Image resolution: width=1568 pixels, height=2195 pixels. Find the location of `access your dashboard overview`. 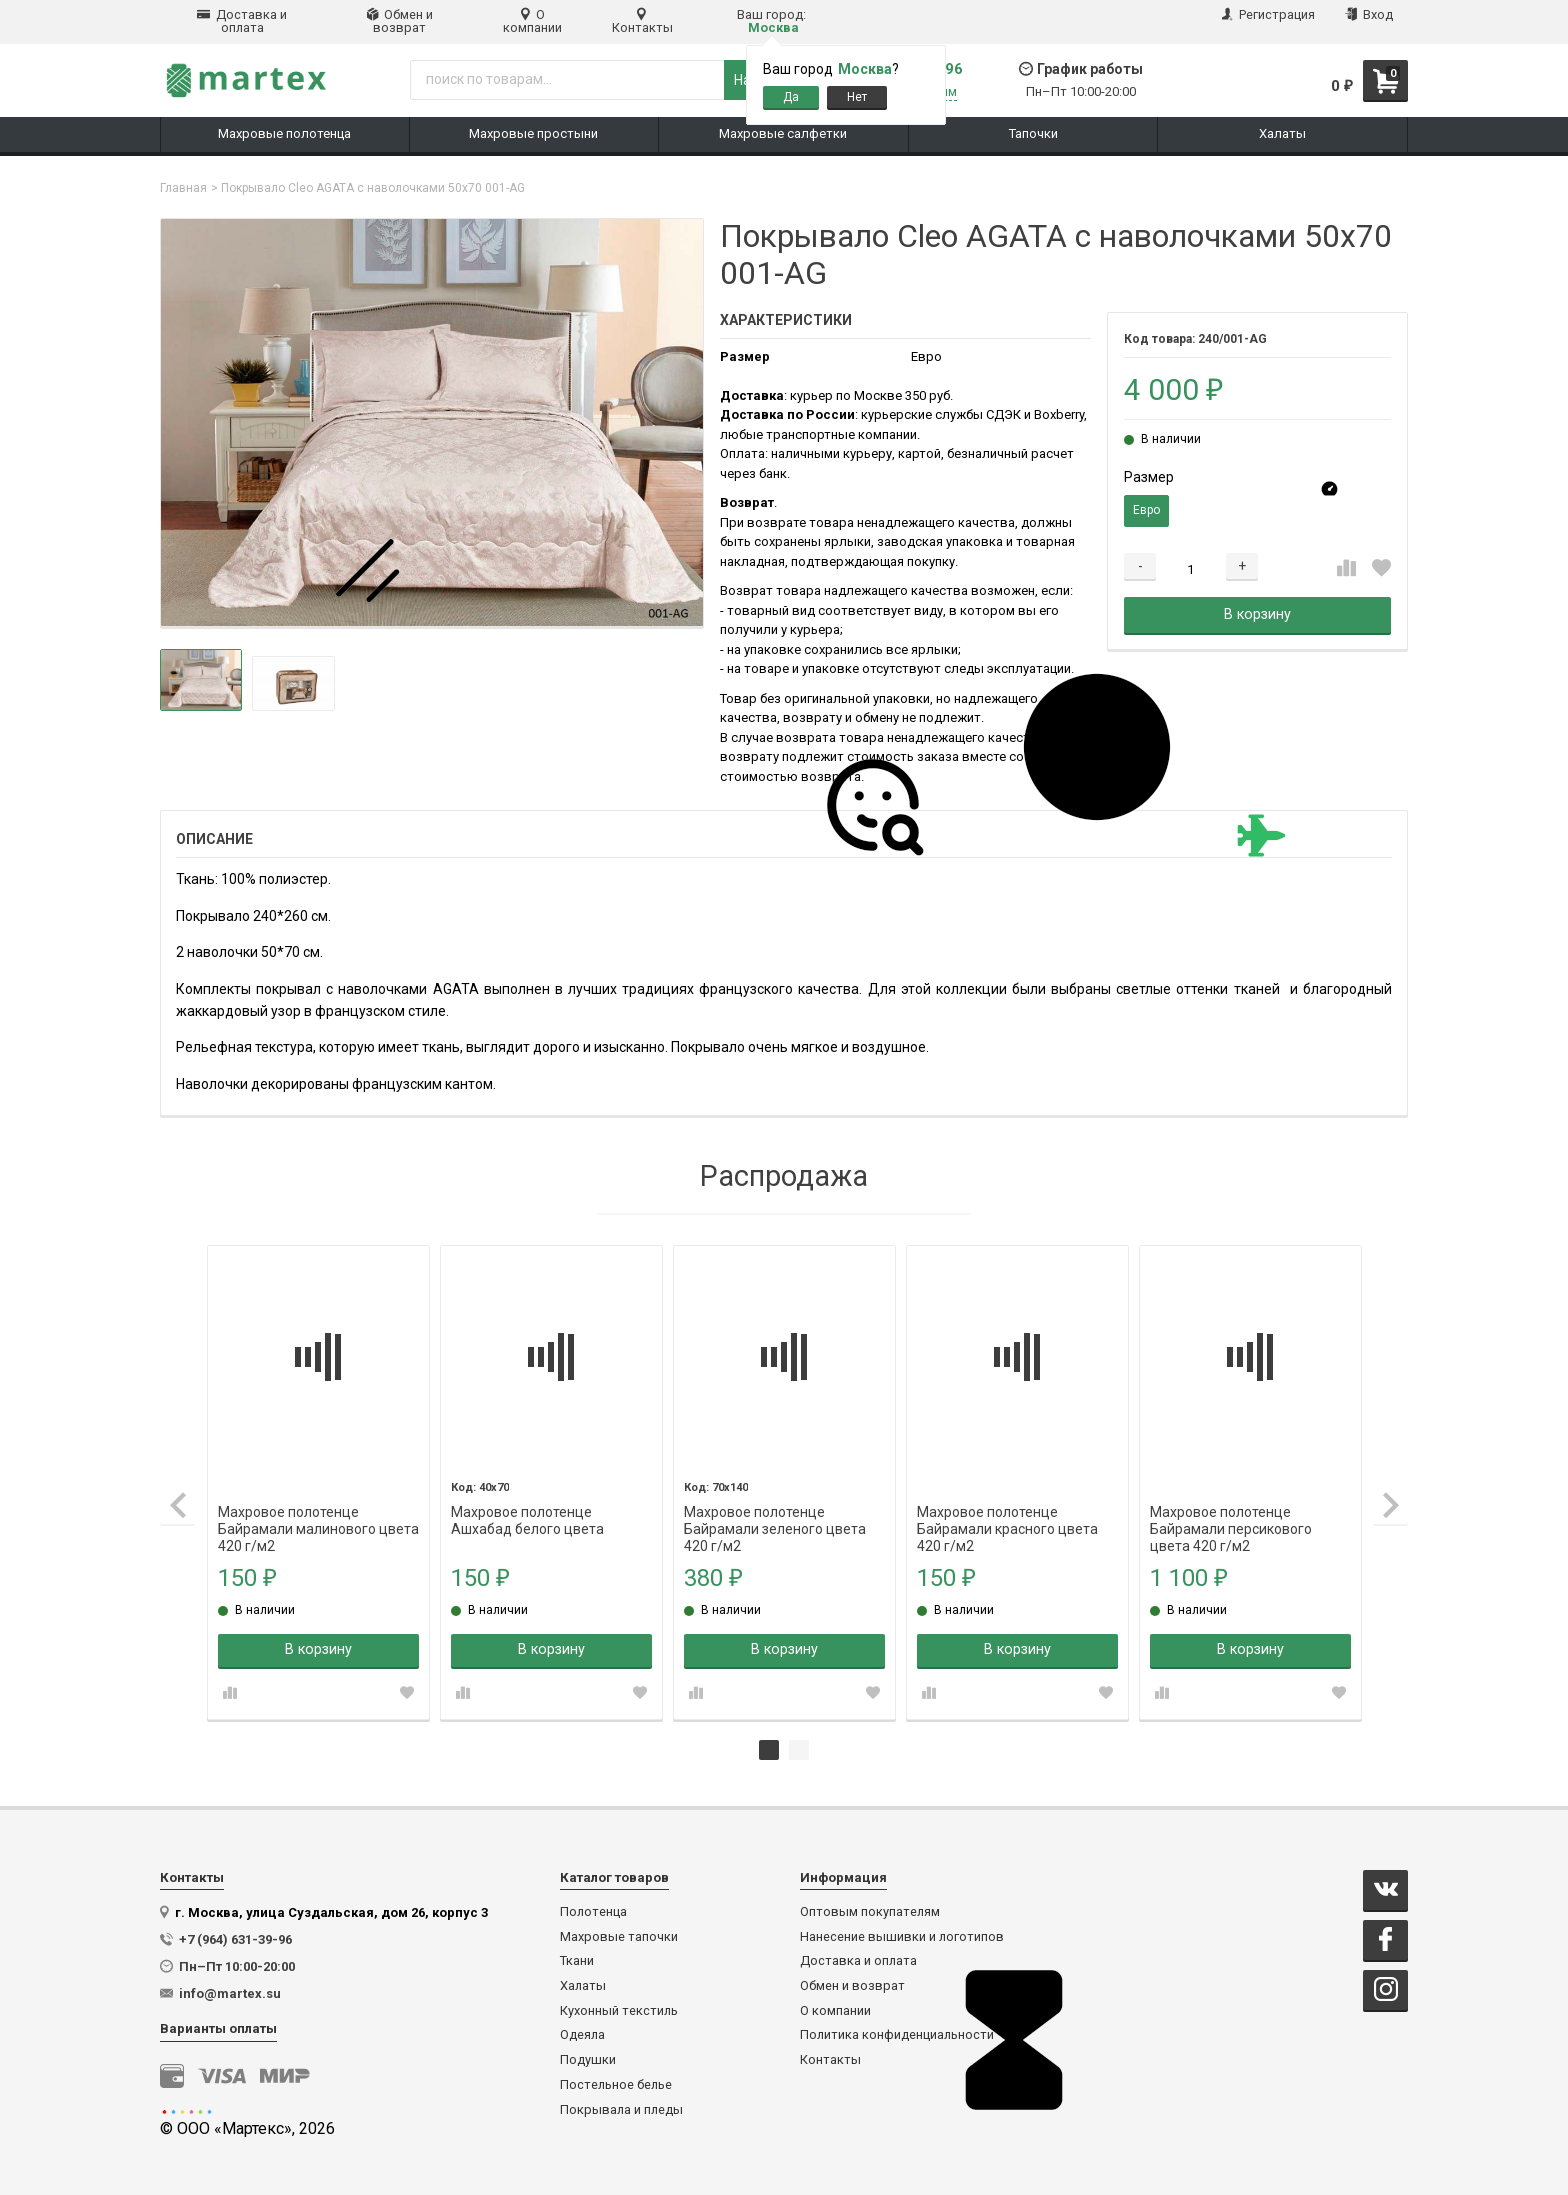

access your dashboard overview is located at coordinates (1329, 488).